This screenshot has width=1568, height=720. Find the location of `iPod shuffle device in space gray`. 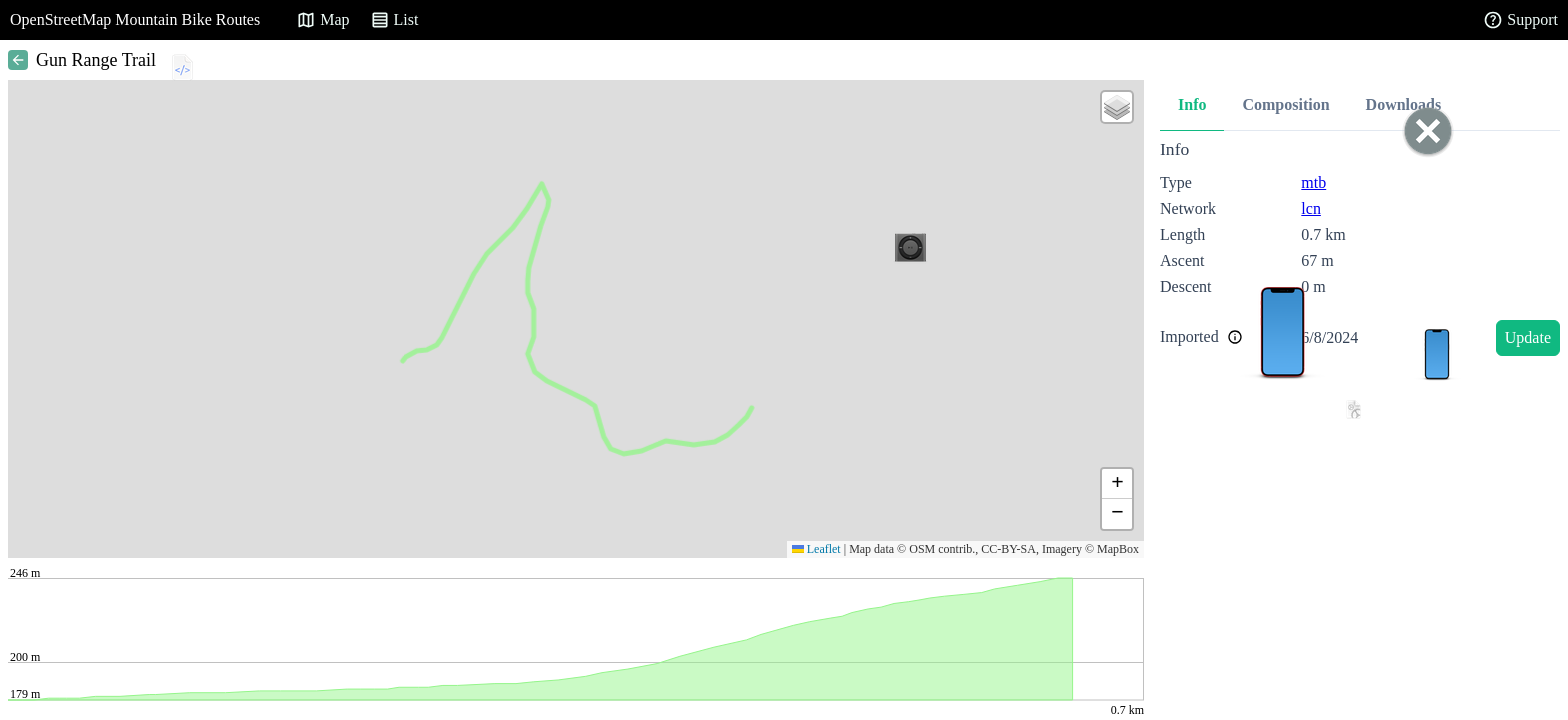

iPod shuffle device in space gray is located at coordinates (910, 247).